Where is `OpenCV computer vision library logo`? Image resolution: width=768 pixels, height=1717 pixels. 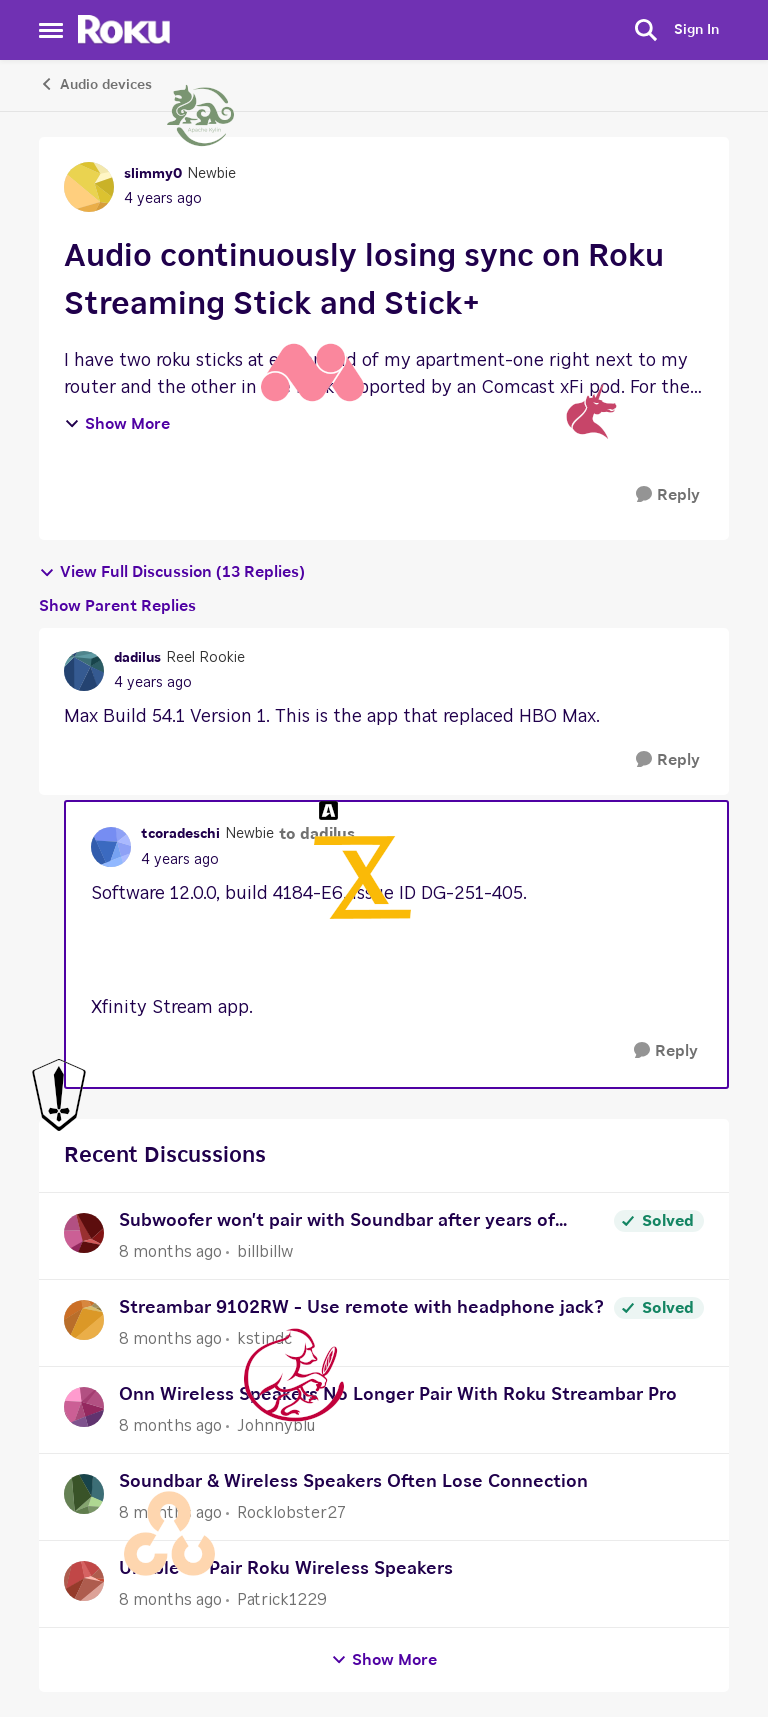
OpenCV computer vision library logo is located at coordinates (169, 1533).